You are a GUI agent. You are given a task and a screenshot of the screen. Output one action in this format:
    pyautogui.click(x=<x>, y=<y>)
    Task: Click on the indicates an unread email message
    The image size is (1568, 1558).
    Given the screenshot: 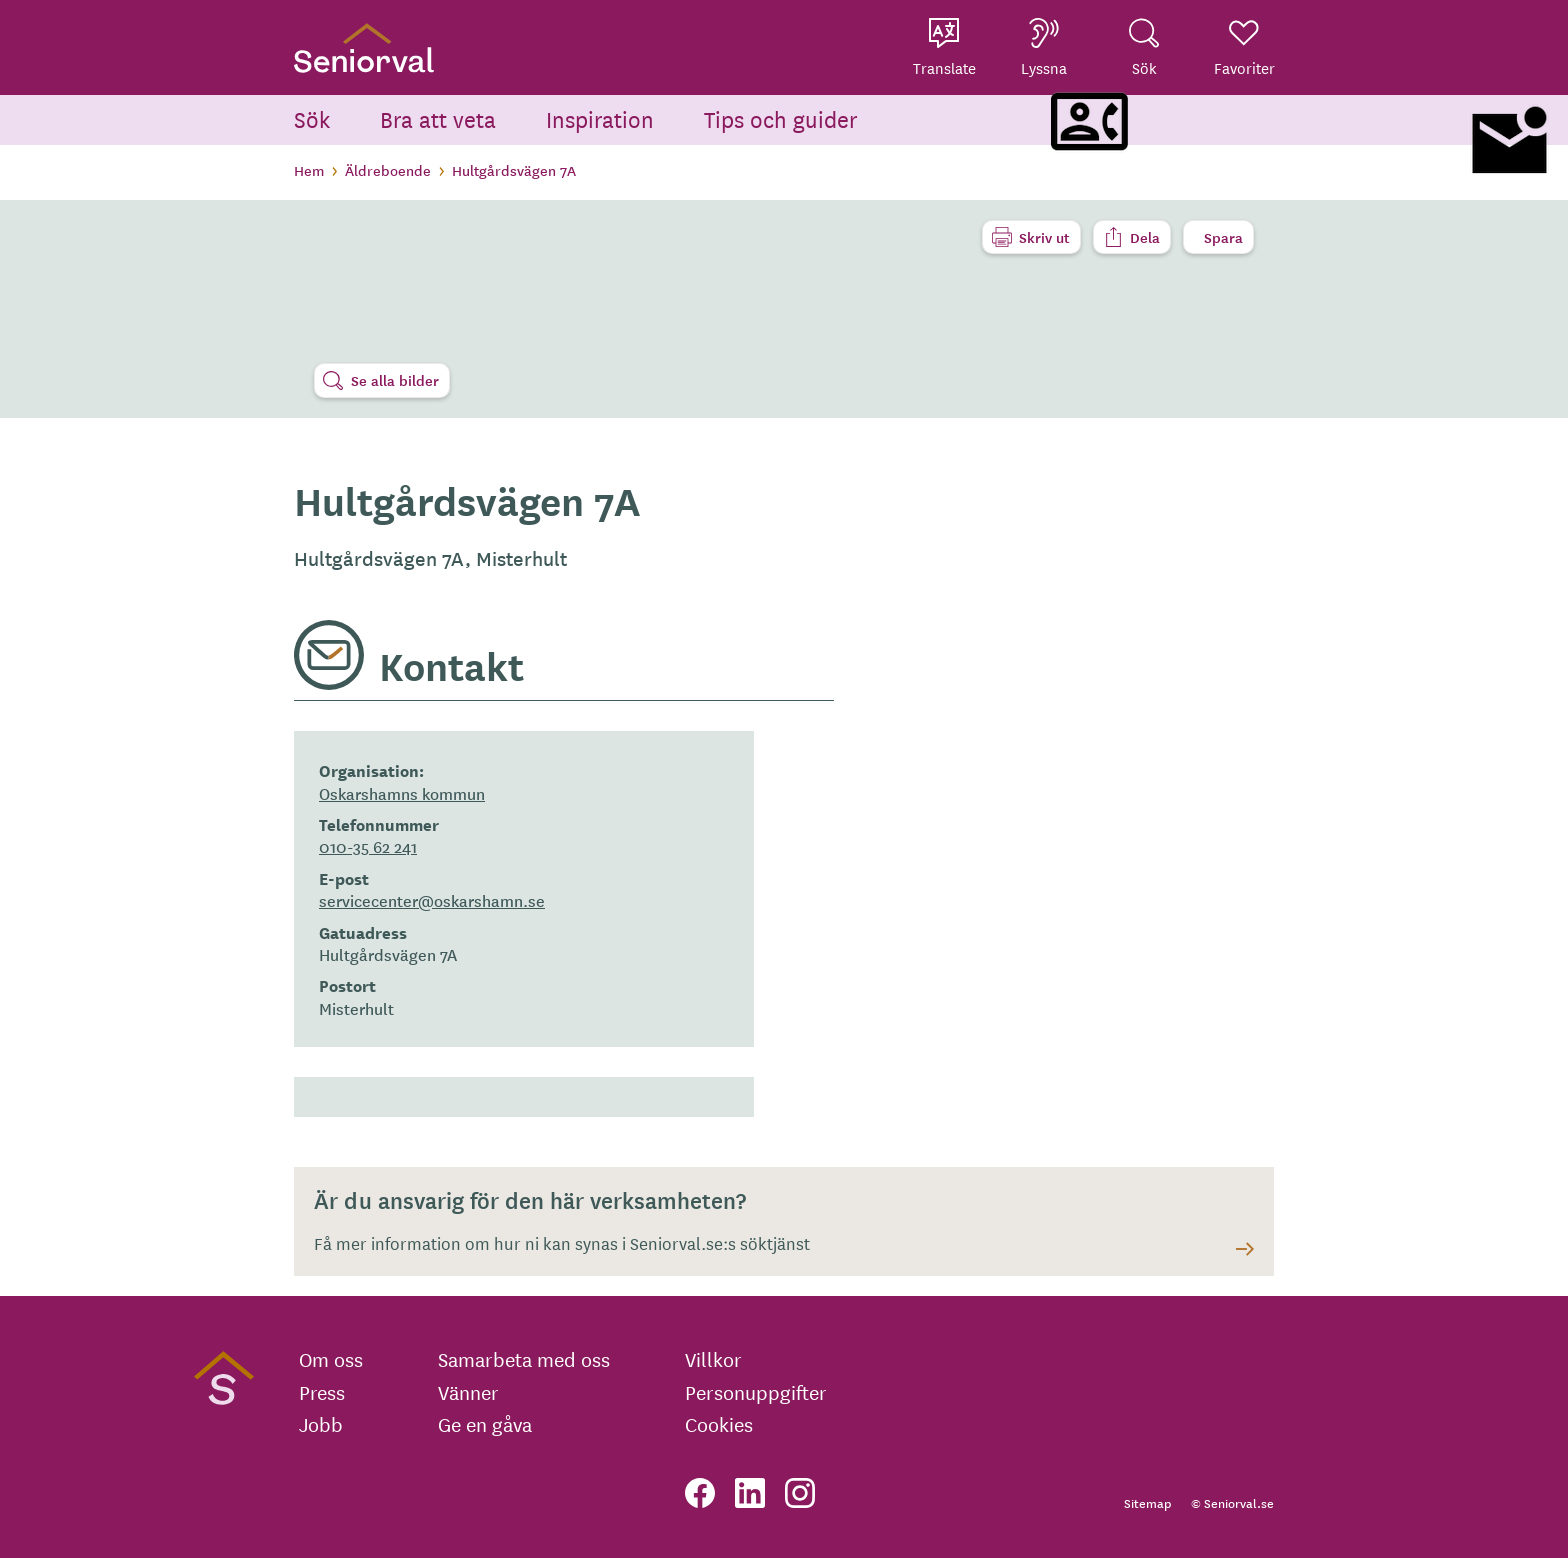 What is the action you would take?
    pyautogui.click(x=1509, y=143)
    